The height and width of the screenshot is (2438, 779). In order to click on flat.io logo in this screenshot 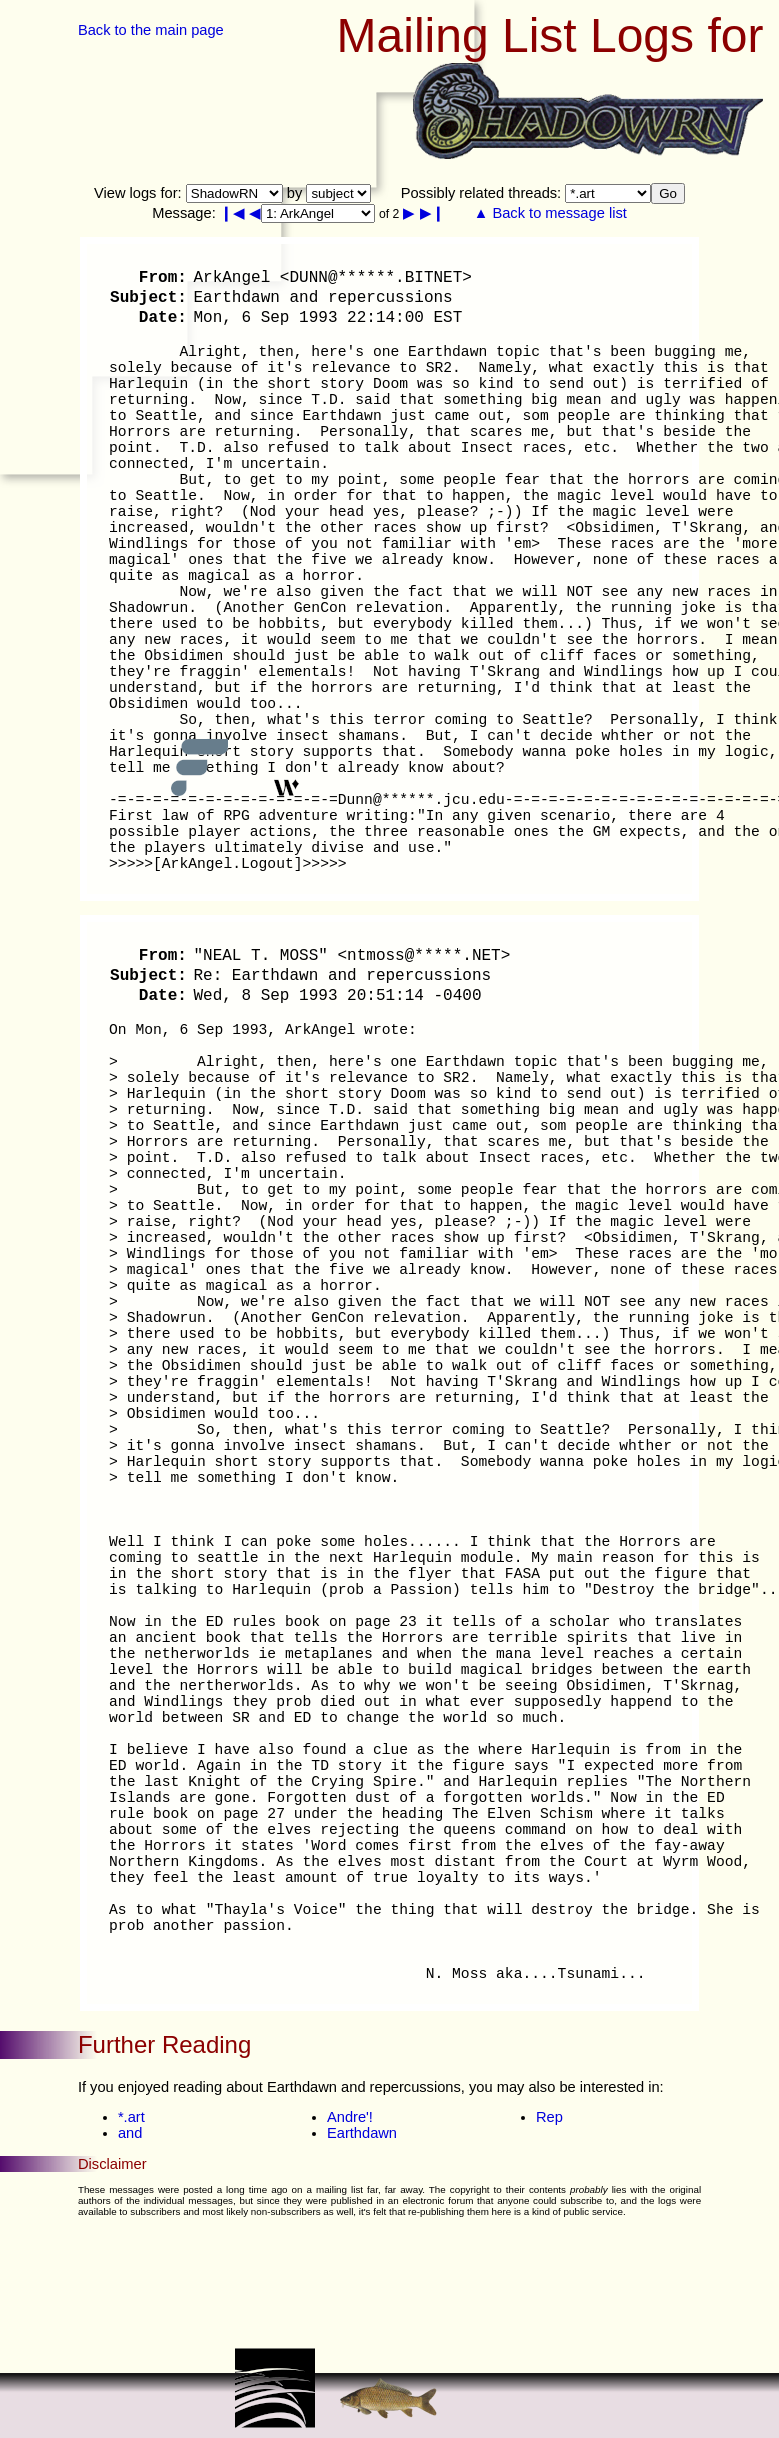, I will do `click(199, 767)`.